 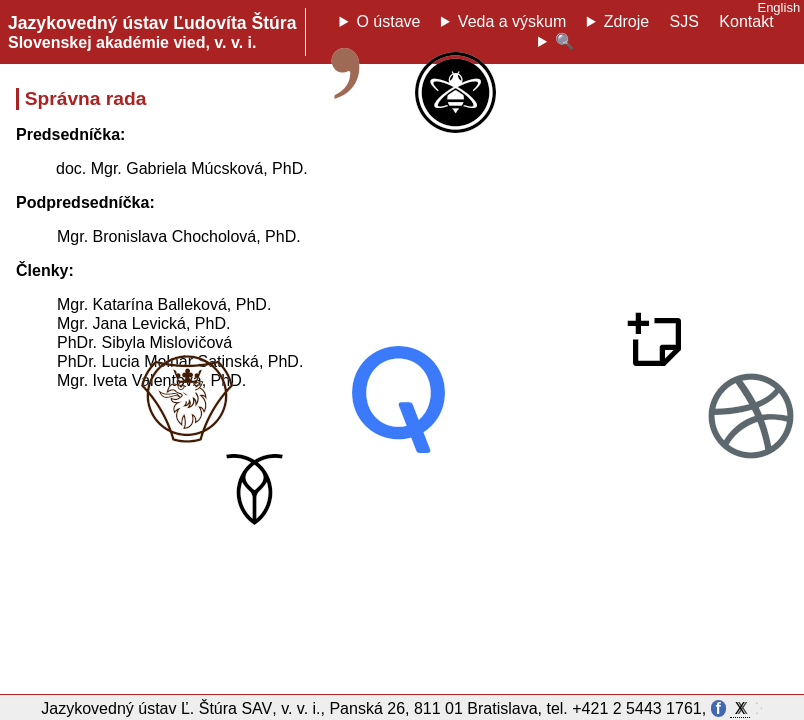 I want to click on scania brand logo, so click(x=187, y=399).